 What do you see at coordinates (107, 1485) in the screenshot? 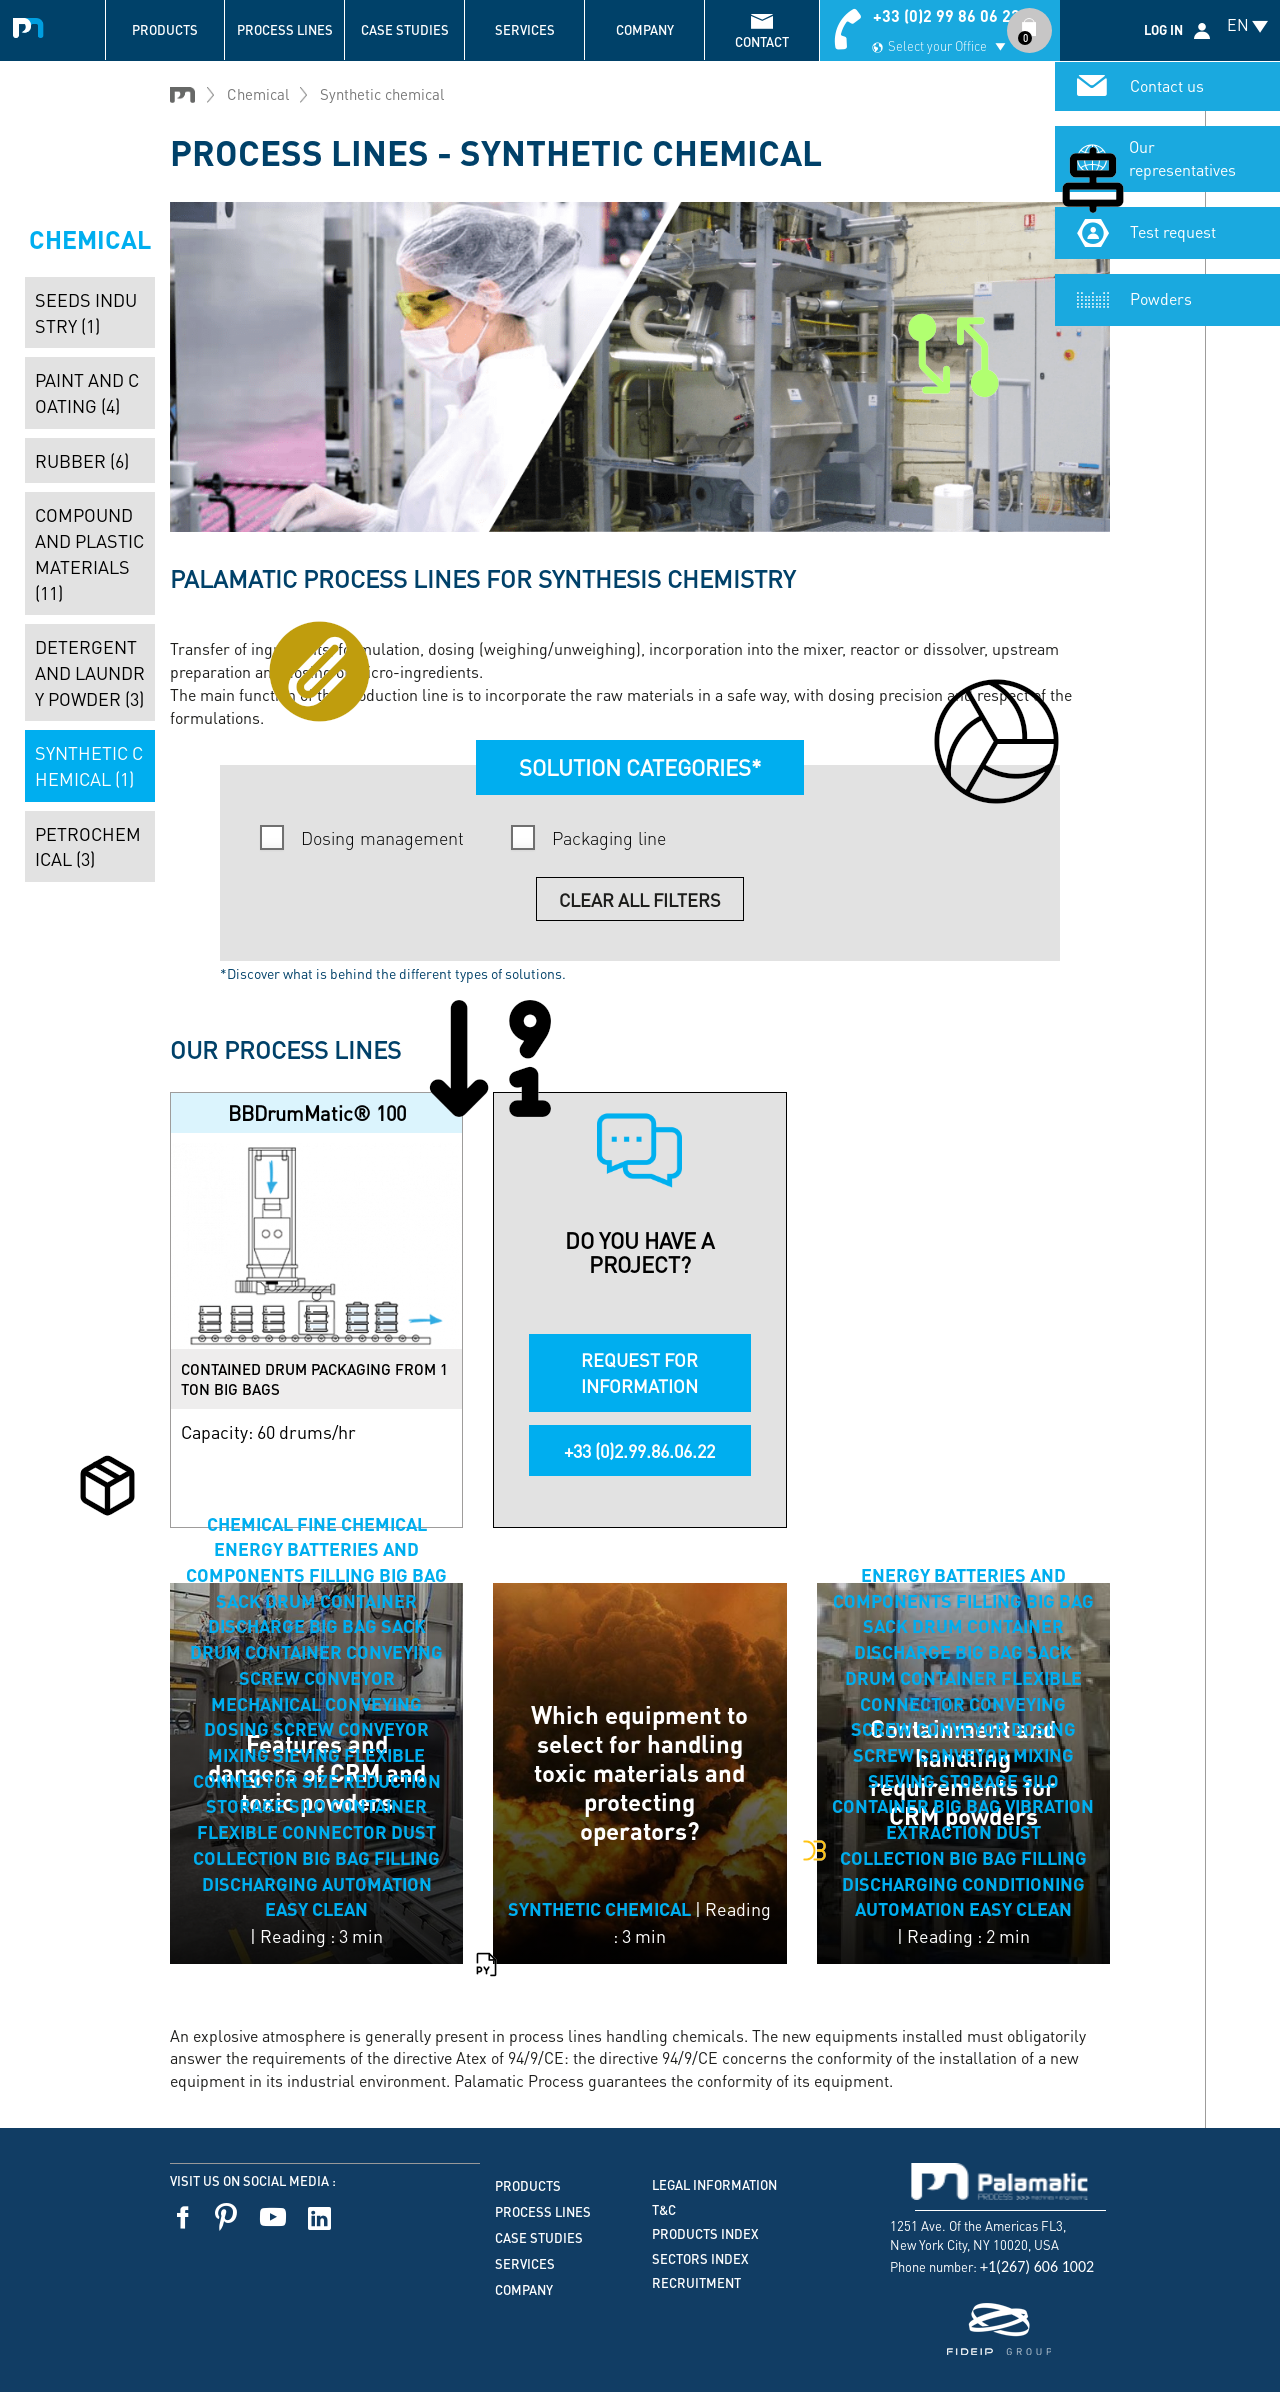
I see `view package or shipment details` at bounding box center [107, 1485].